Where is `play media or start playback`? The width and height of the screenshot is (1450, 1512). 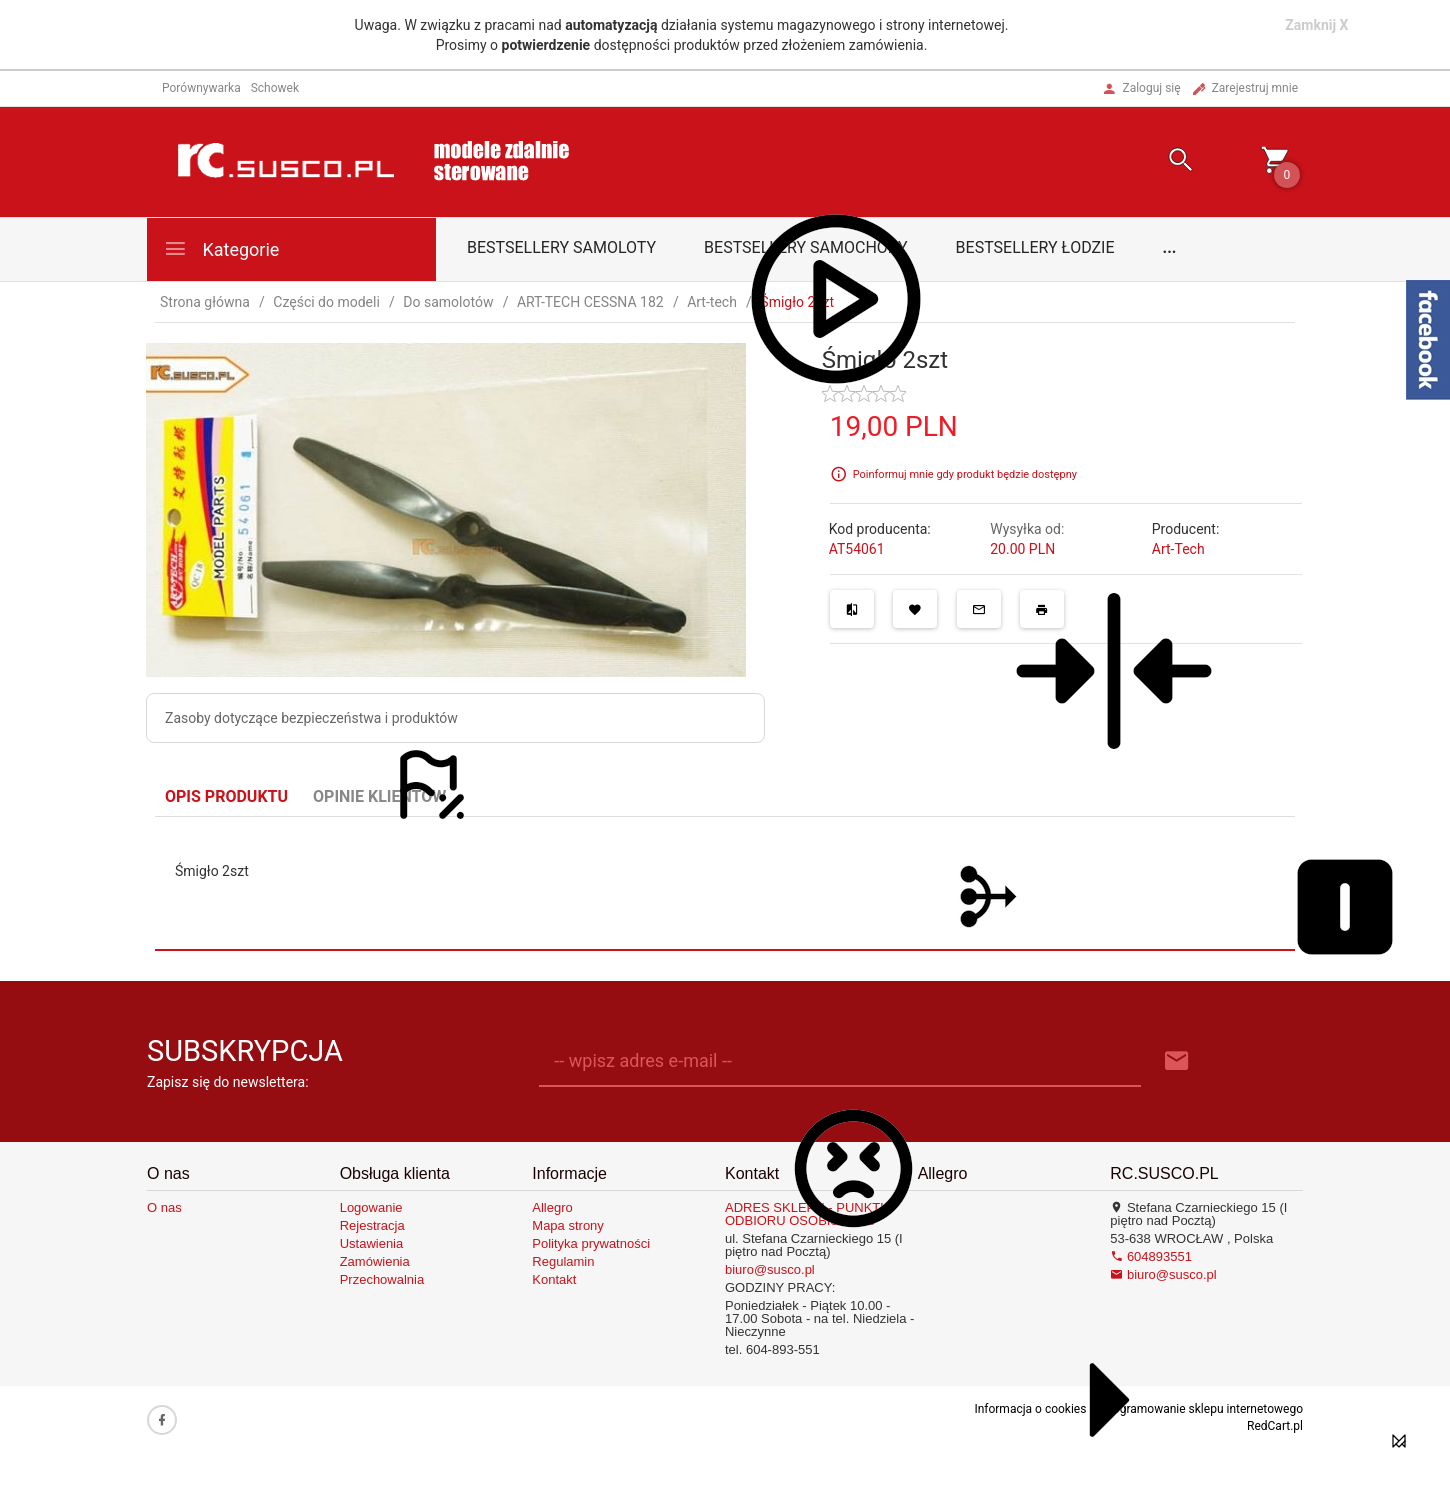 play media or start playback is located at coordinates (1110, 1400).